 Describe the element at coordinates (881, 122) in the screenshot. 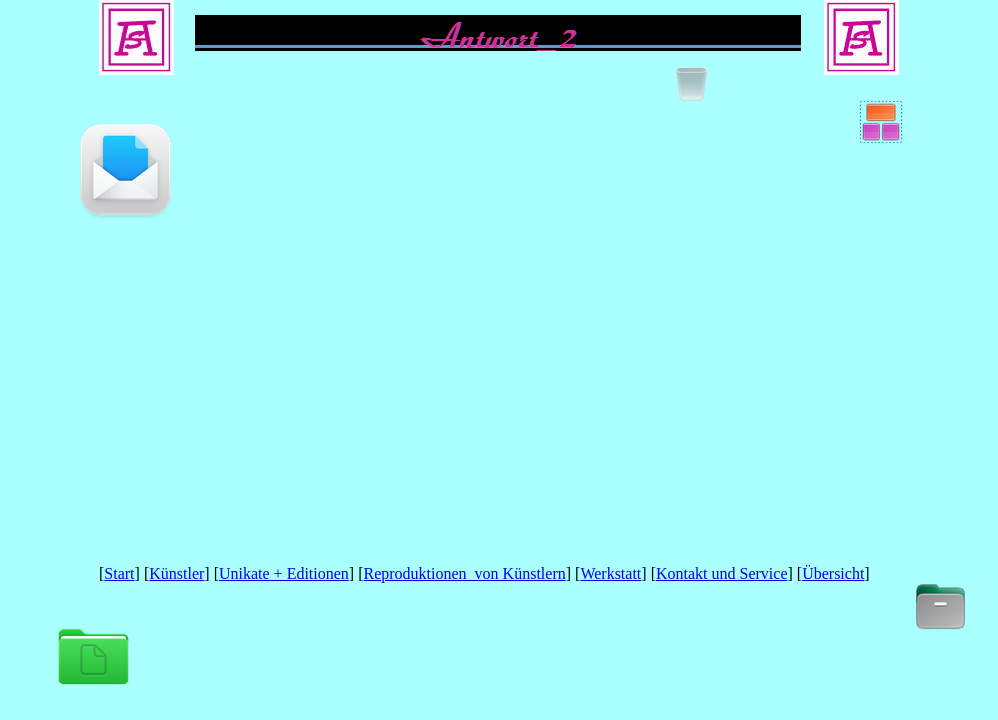

I see `select all items in the current view` at that location.